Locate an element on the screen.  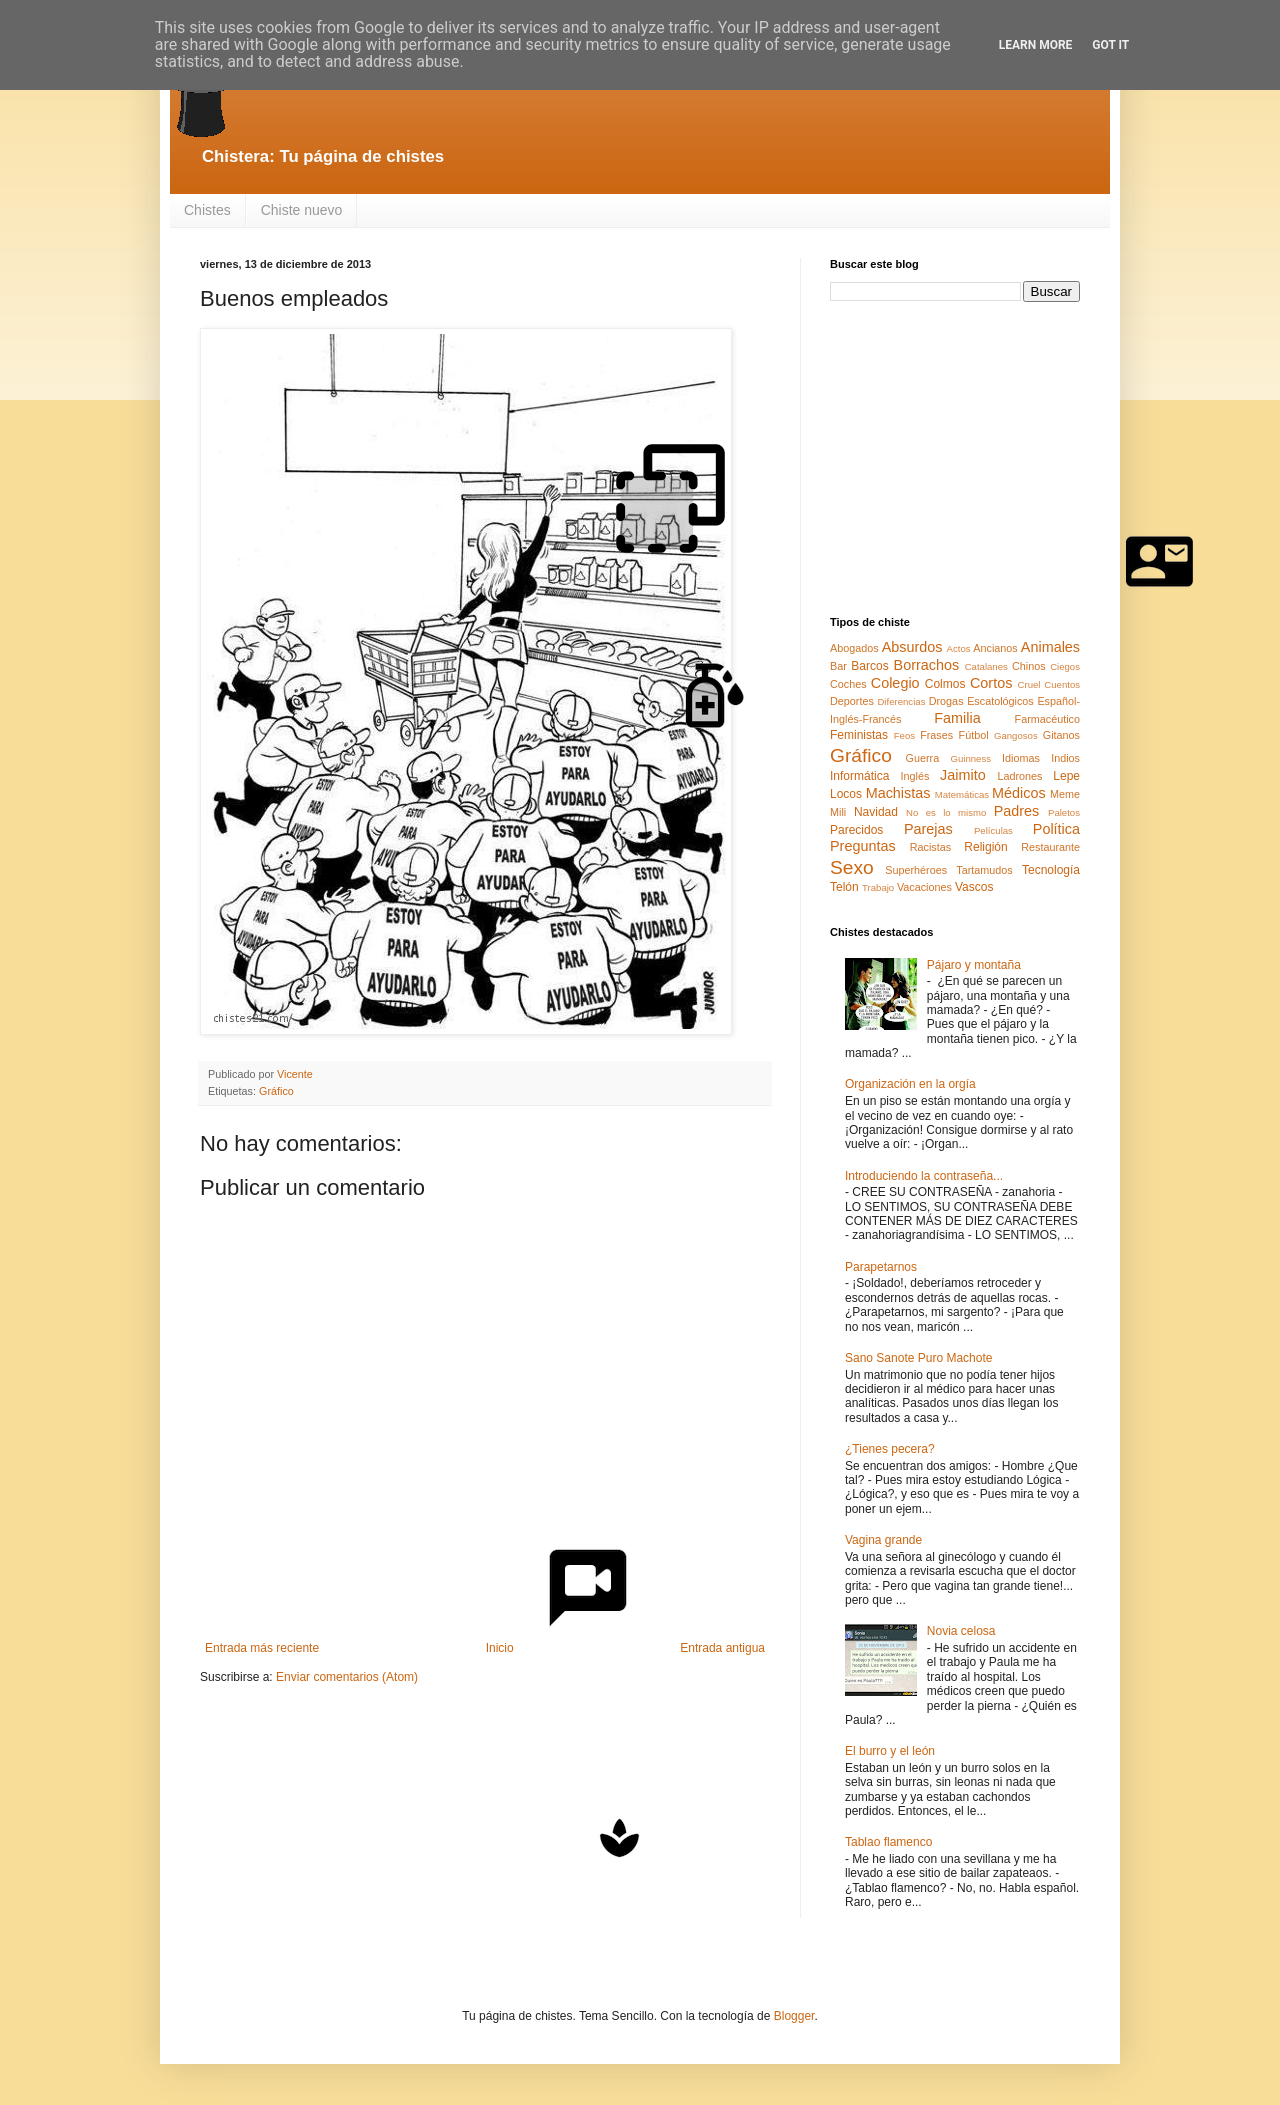
bring selection to front layer is located at coordinates (670, 498).